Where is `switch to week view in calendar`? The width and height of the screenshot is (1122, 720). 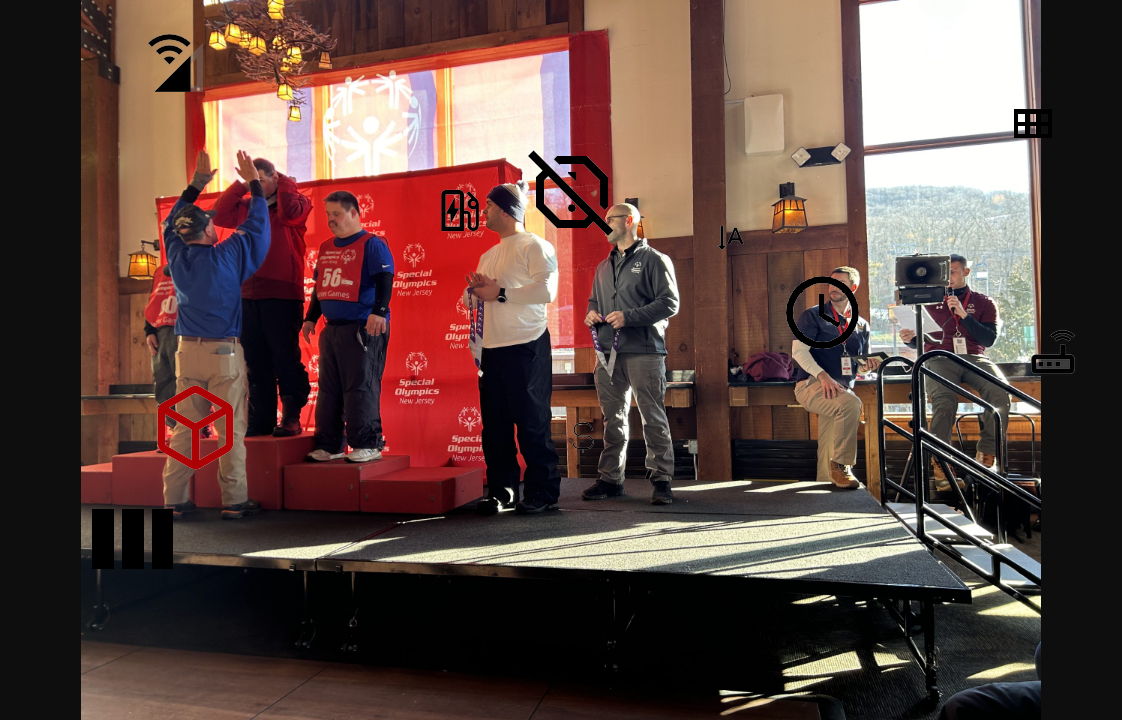
switch to week view in calendar is located at coordinates (135, 539).